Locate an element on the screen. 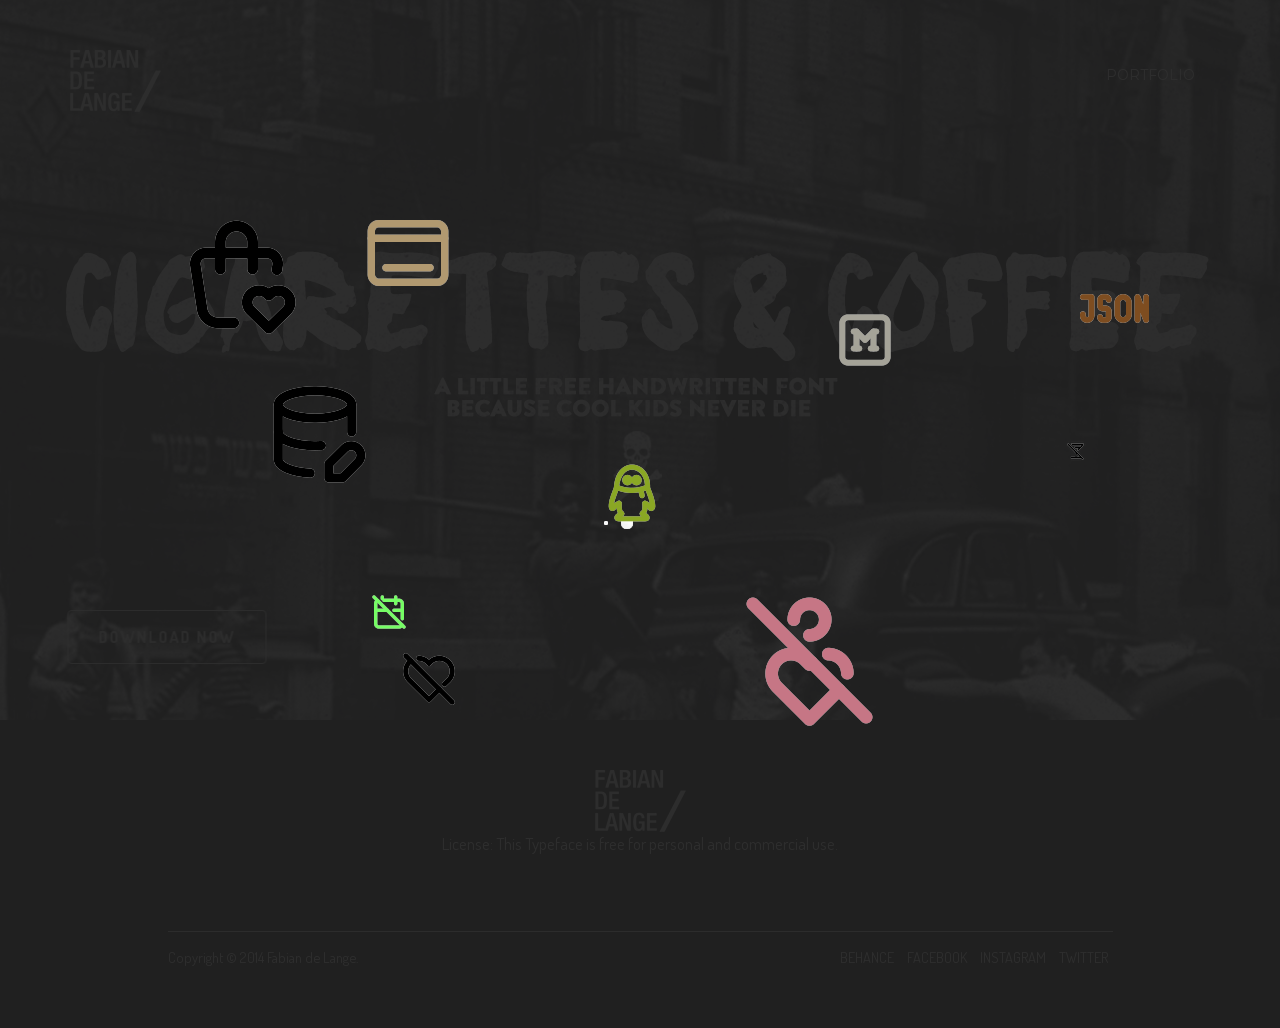  disable calendar or scheduling features is located at coordinates (389, 612).